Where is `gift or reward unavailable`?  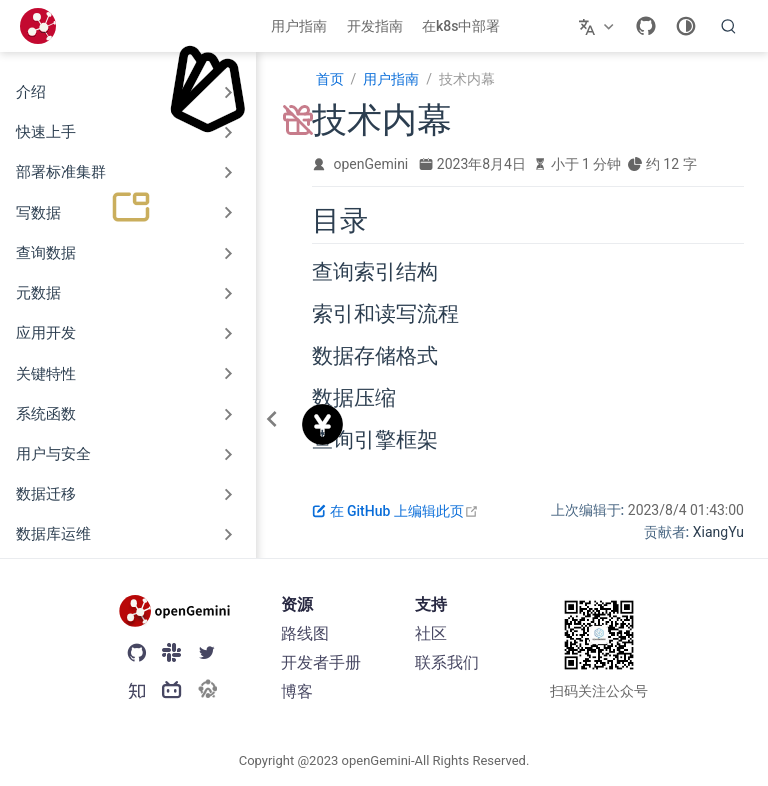 gift or reward unavailable is located at coordinates (298, 120).